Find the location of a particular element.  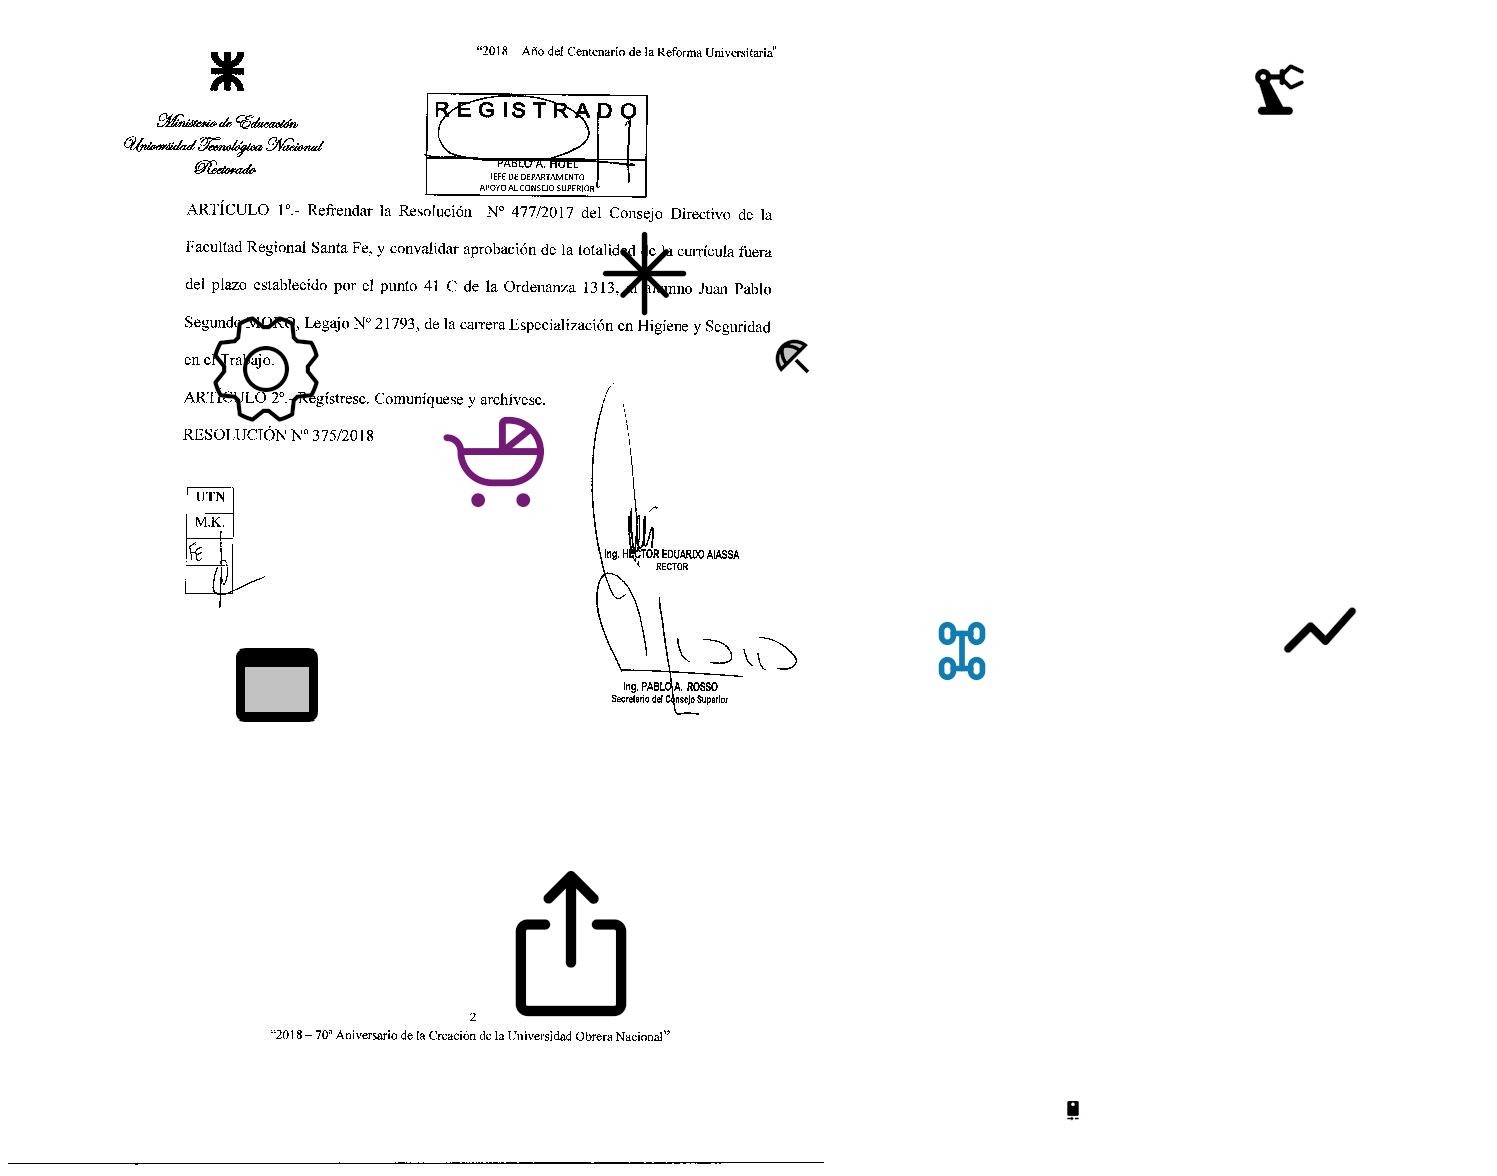

share this content is located at coordinates (571, 947).